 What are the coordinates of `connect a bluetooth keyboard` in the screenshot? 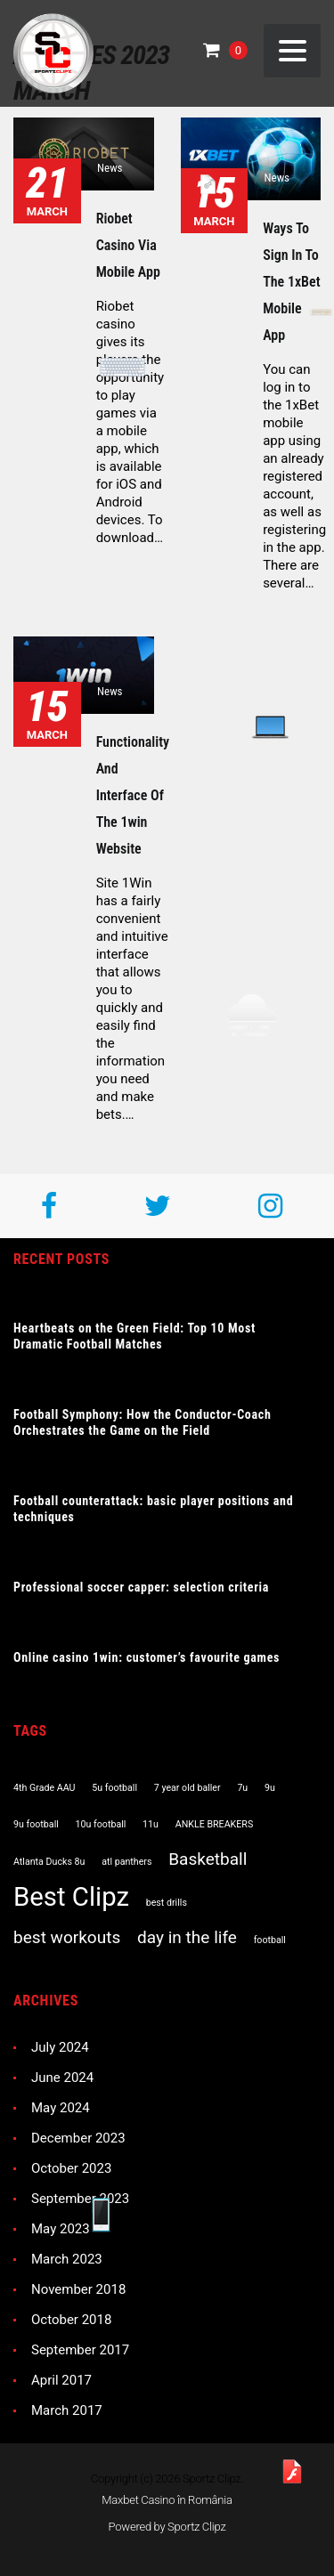 It's located at (122, 367).